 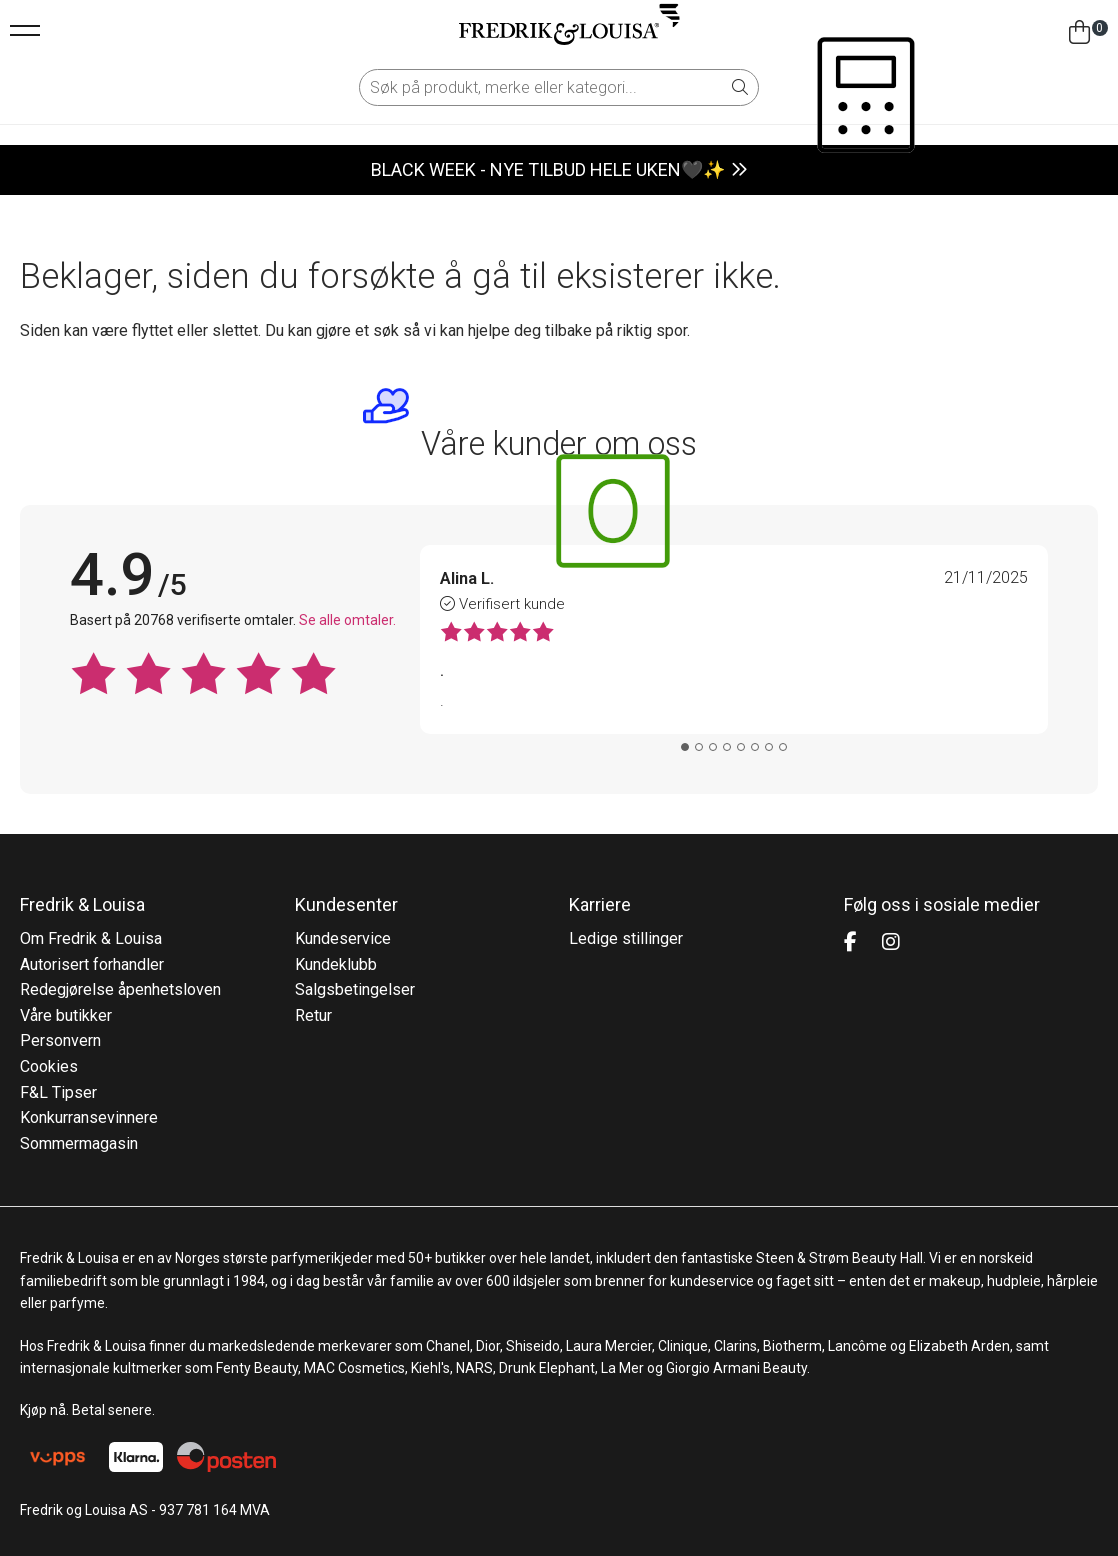 What do you see at coordinates (387, 406) in the screenshot?
I see `donate or give to charity` at bounding box center [387, 406].